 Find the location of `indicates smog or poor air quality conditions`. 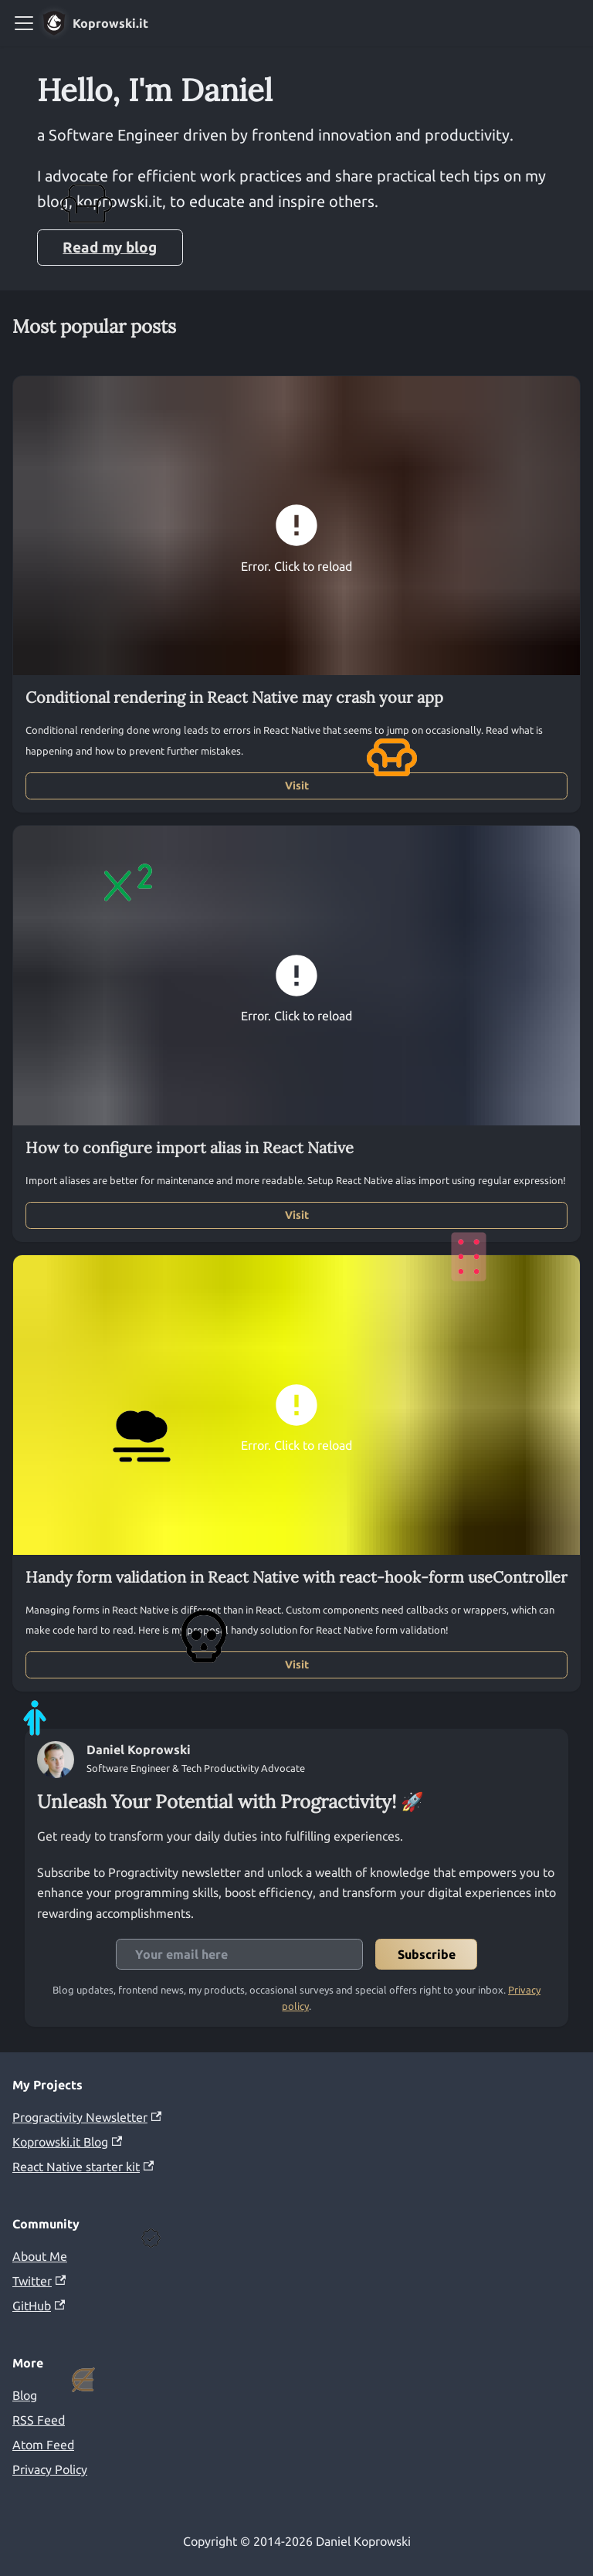

indicates smog or poor air quality conditions is located at coordinates (141, 1436).